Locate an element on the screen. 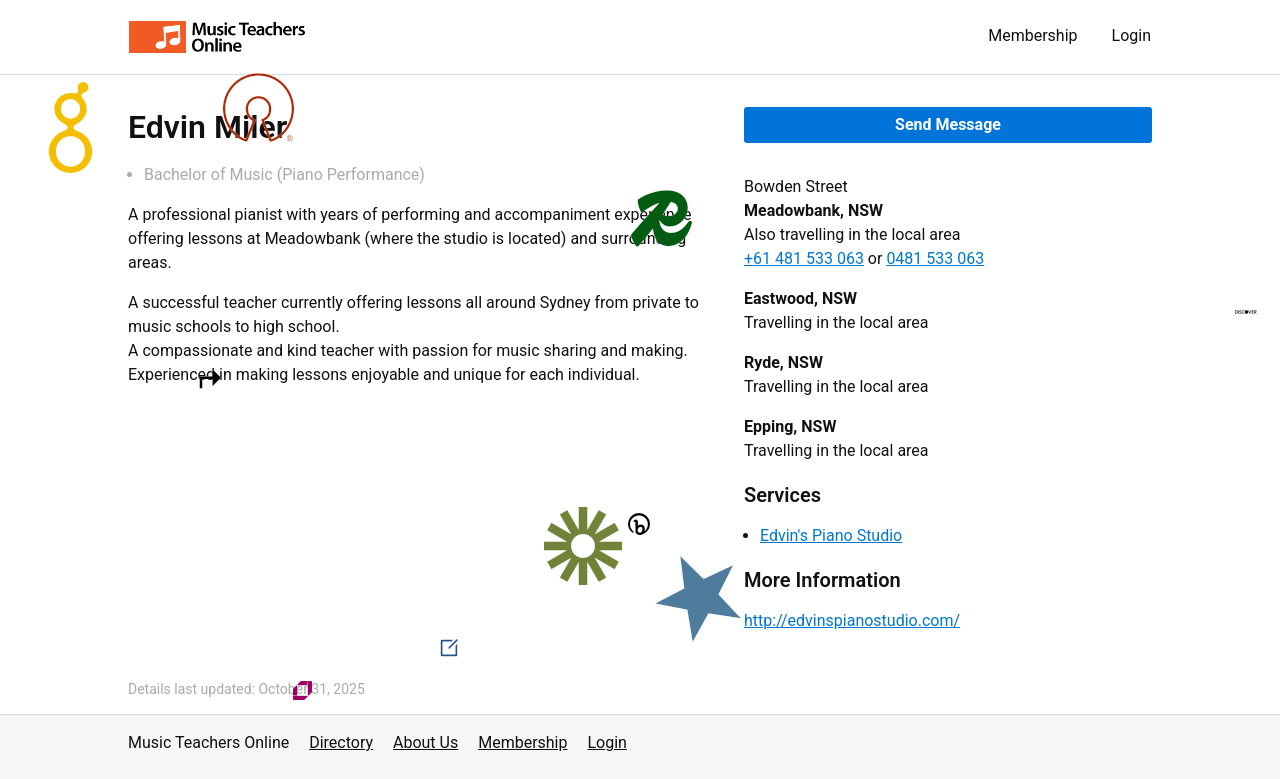  access riseup secure email and communication services is located at coordinates (698, 599).